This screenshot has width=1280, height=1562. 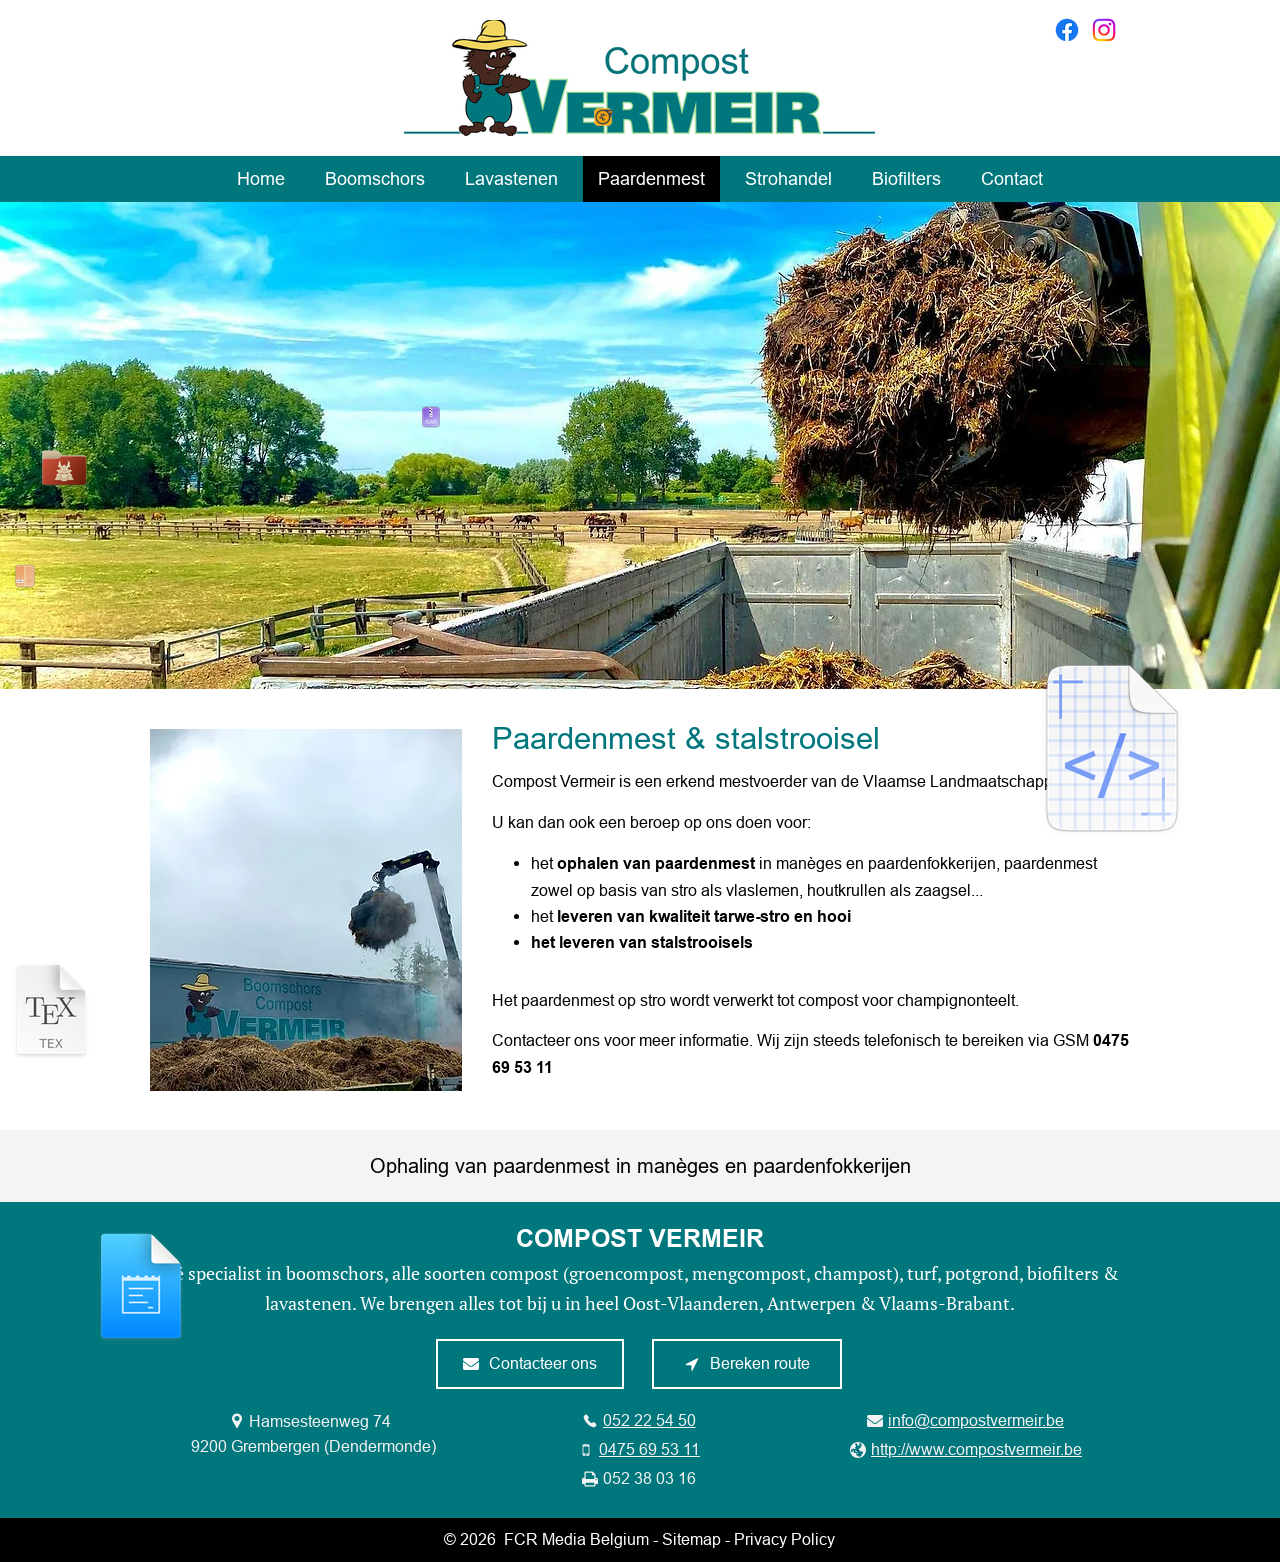 I want to click on folder for storing historical Japanese or shogun-themed content, so click(x=64, y=469).